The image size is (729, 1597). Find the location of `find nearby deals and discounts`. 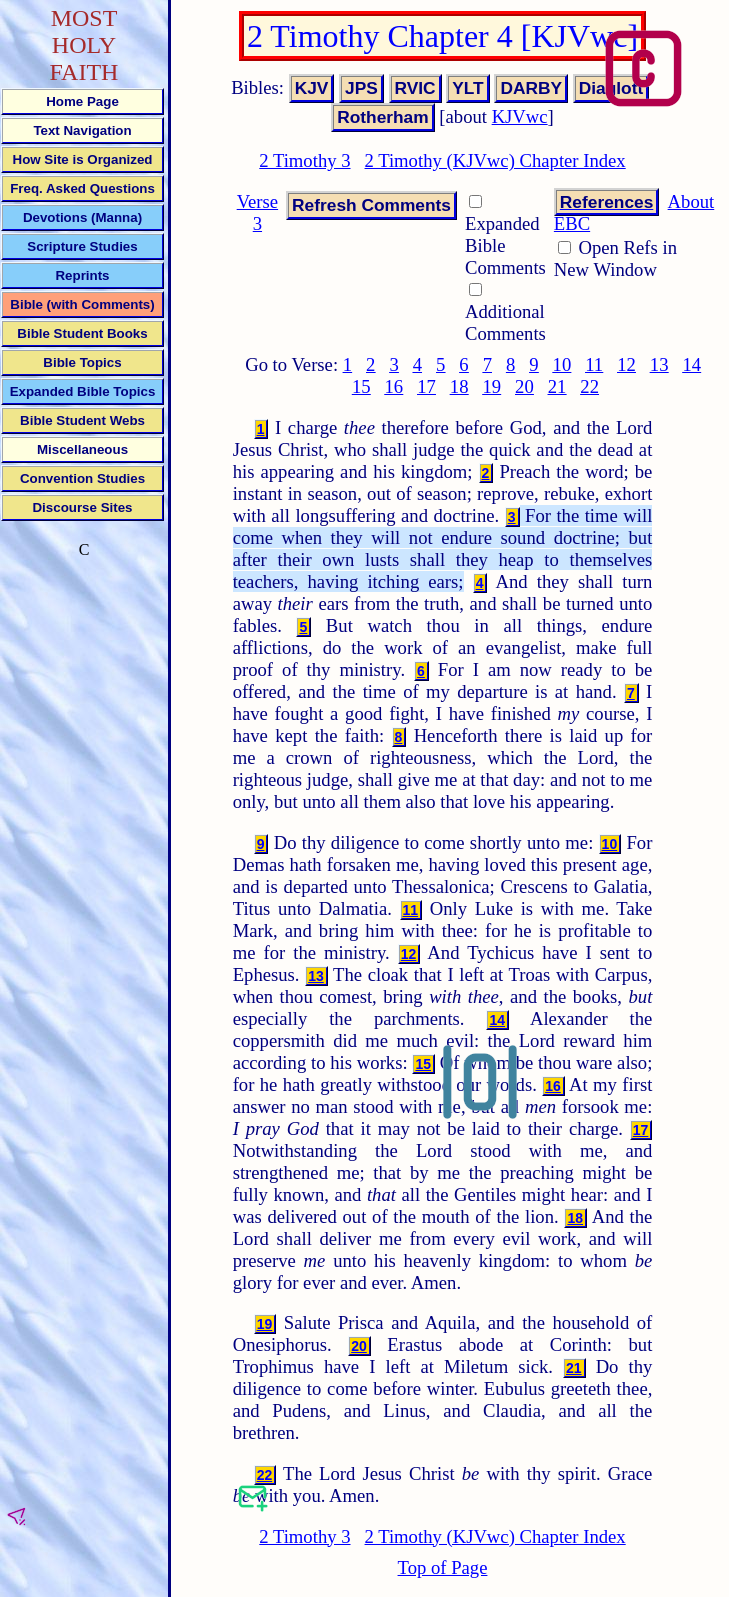

find nearby deals and discounts is located at coordinates (16, 1516).